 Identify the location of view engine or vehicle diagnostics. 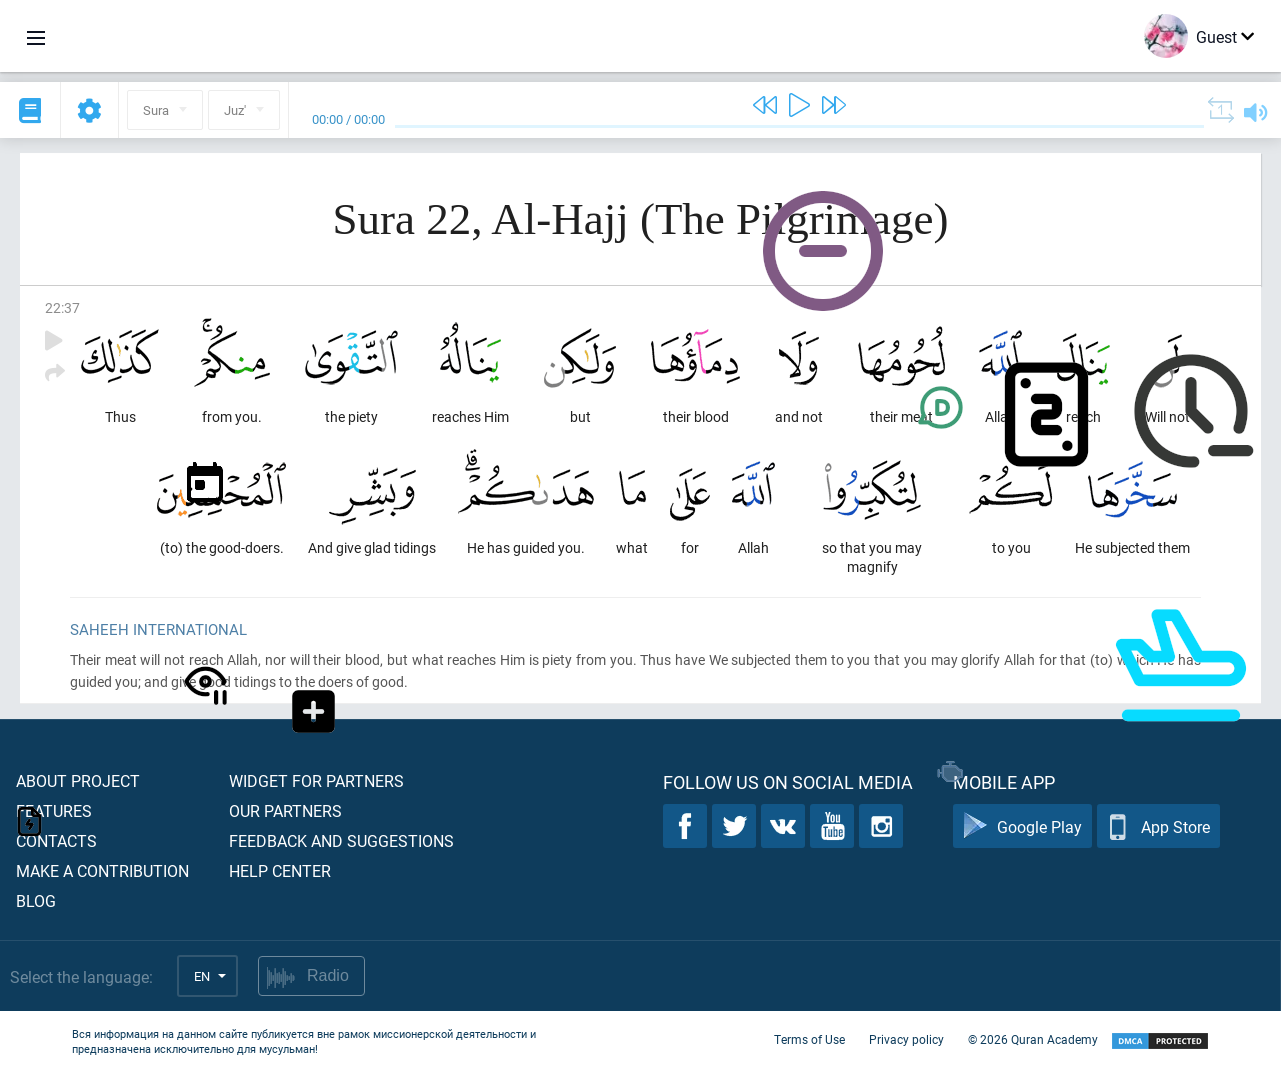
(950, 772).